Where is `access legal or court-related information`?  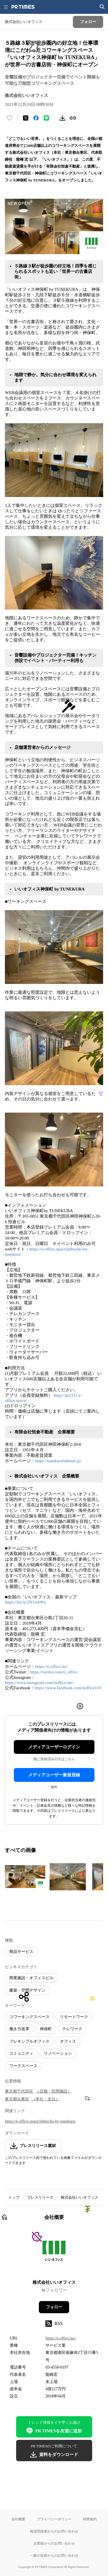 access legal or court-related information is located at coordinates (68, 706).